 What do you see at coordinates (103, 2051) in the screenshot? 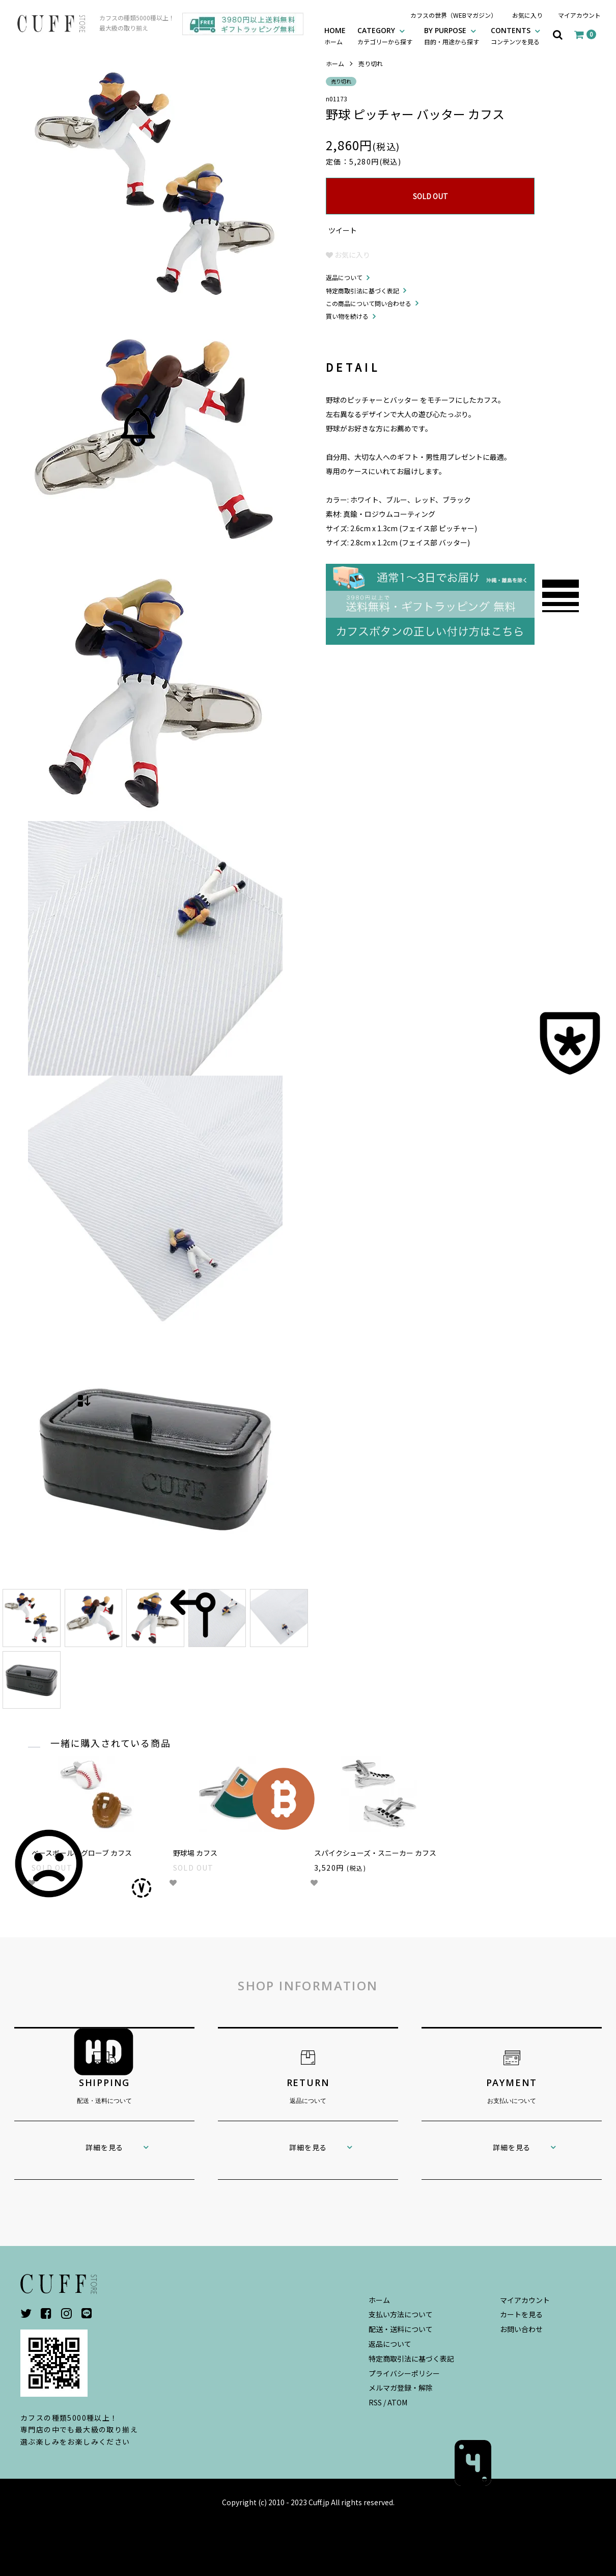
I see `indicates high definition video quality` at bounding box center [103, 2051].